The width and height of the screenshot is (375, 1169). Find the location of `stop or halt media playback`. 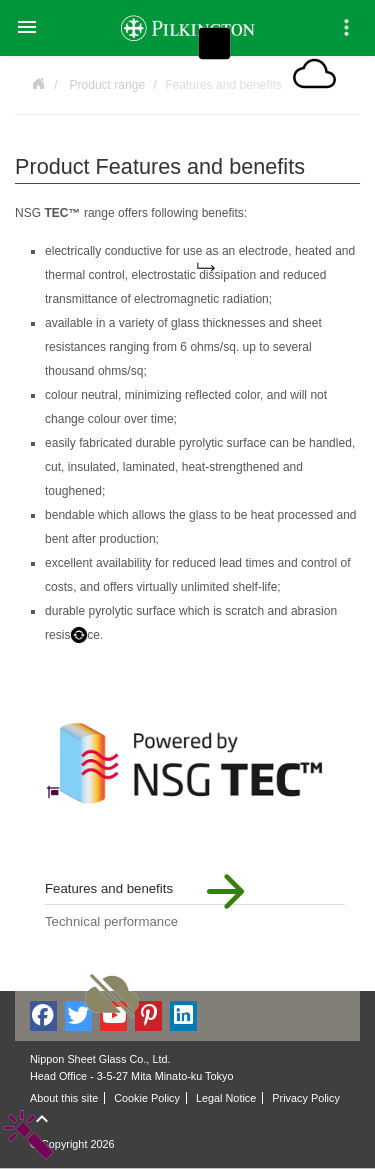

stop or halt media playback is located at coordinates (214, 43).